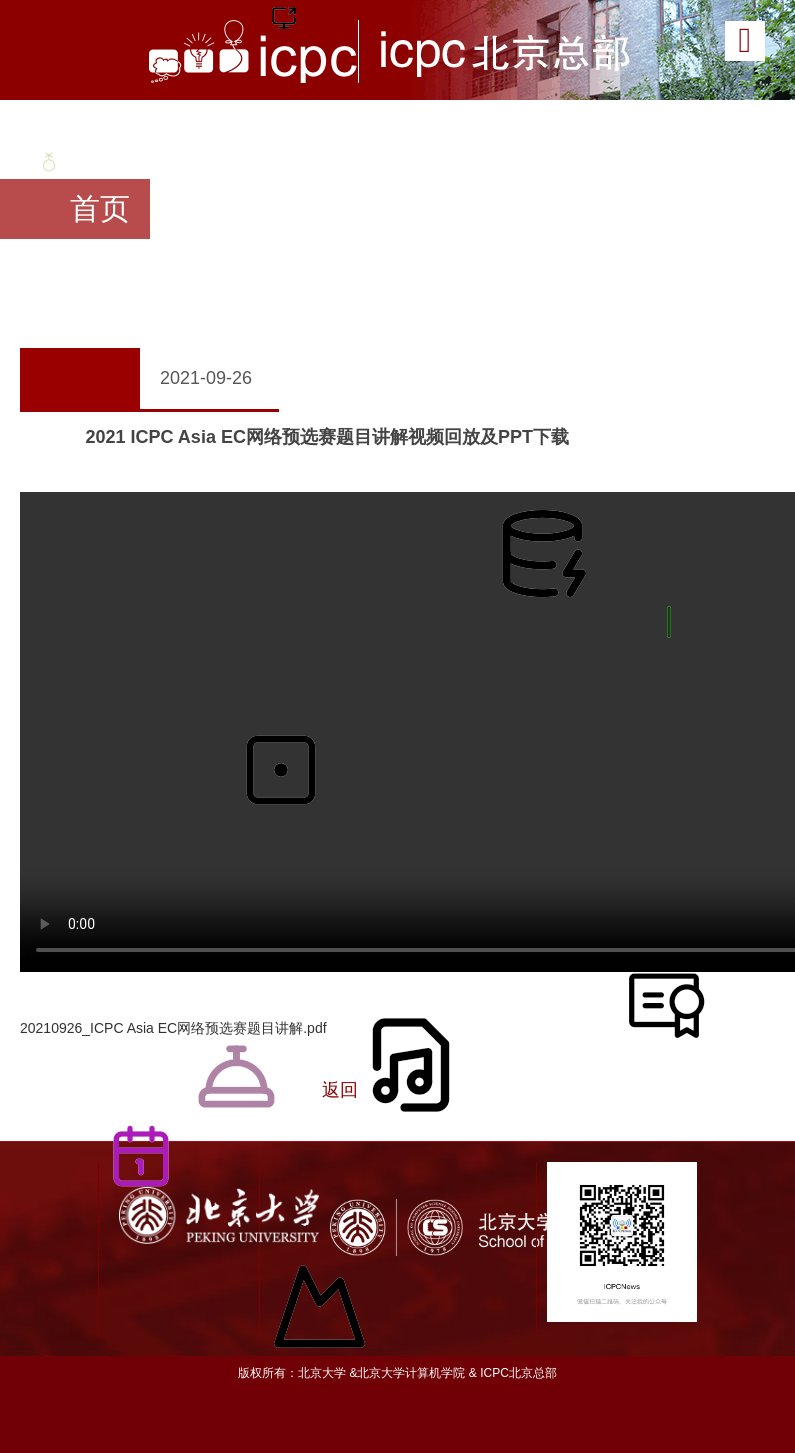  I want to click on open an audio or music file, so click(411, 1065).